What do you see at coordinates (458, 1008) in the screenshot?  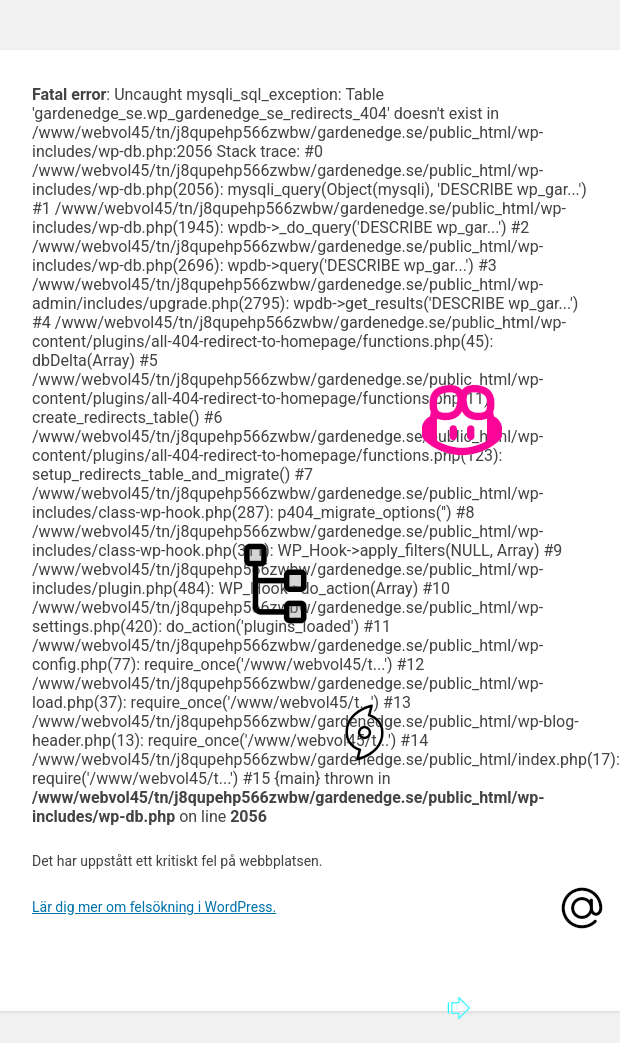 I see `move forward or proceed to next step` at bounding box center [458, 1008].